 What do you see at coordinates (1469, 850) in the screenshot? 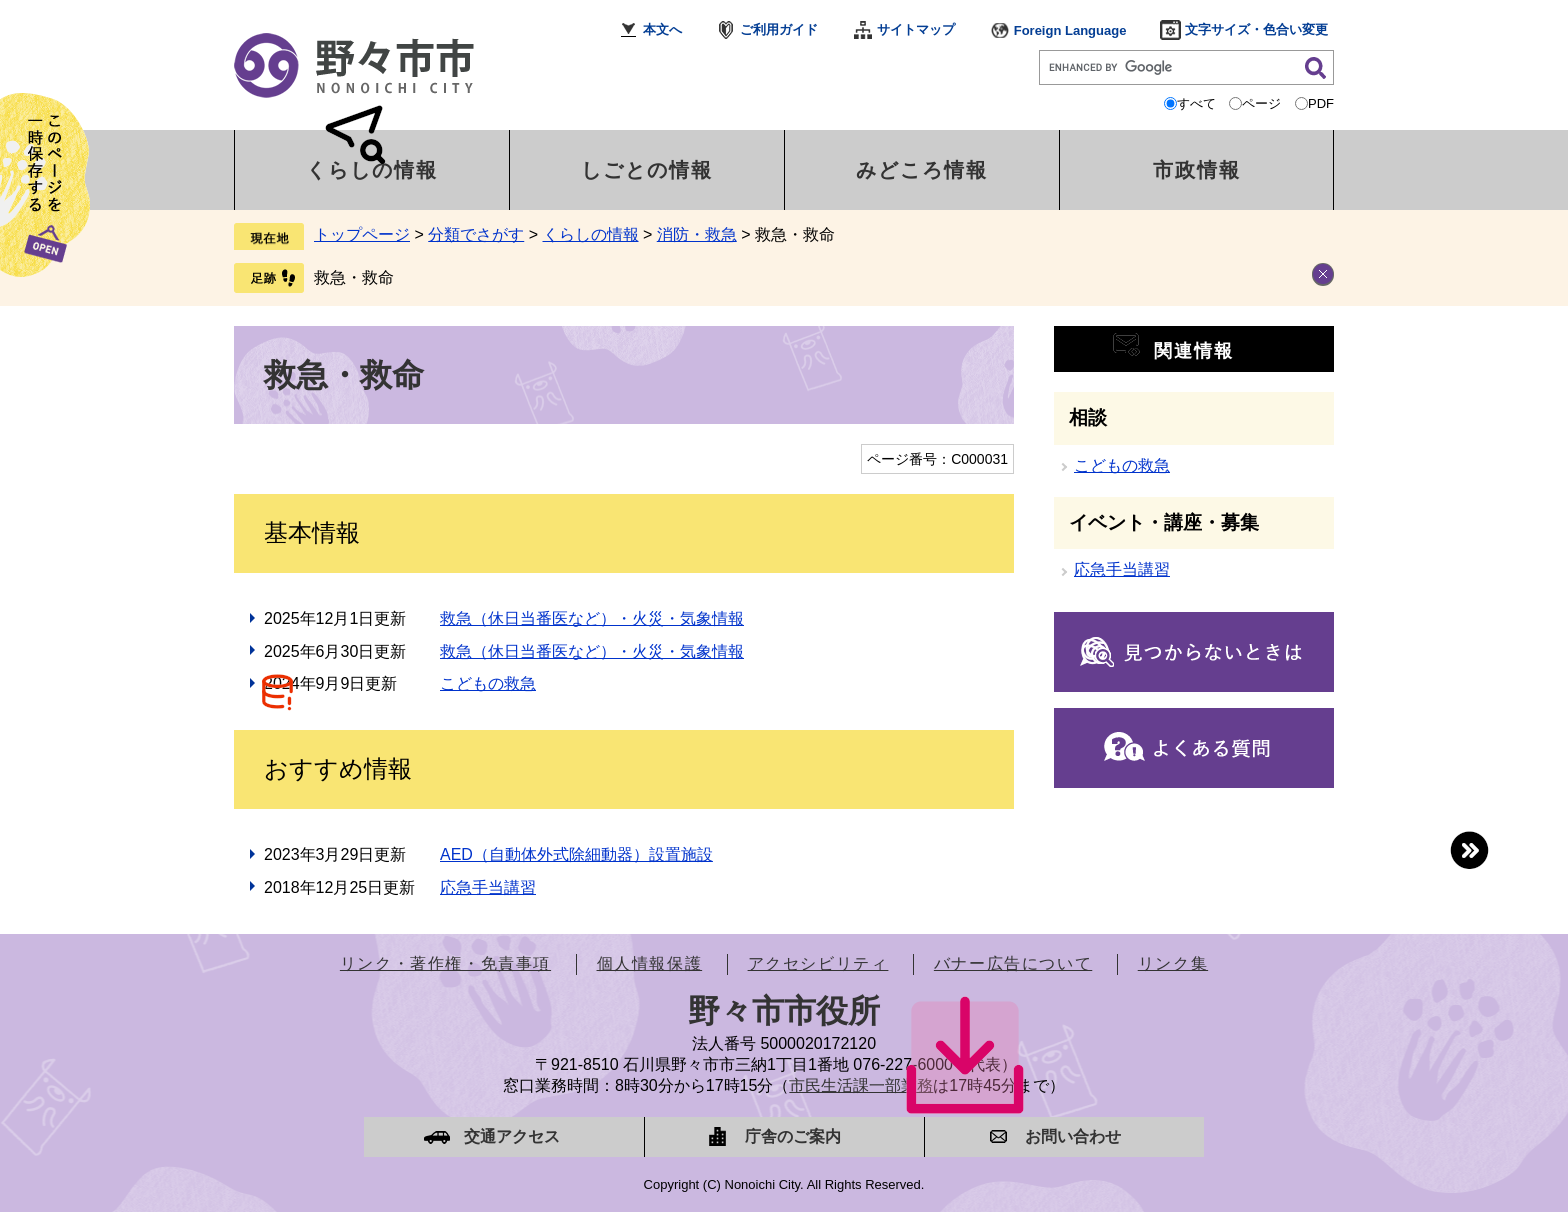
I see `skip forward or advance to next item` at bounding box center [1469, 850].